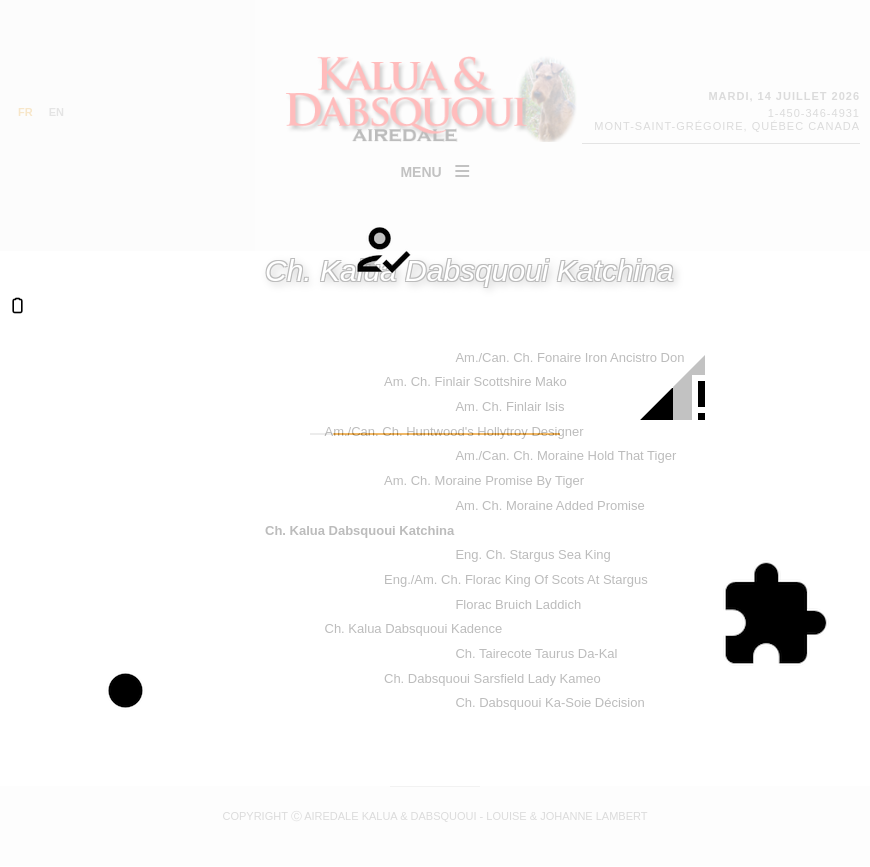 The width and height of the screenshot is (870, 867). I want to click on user registration completed successfully, so click(382, 249).